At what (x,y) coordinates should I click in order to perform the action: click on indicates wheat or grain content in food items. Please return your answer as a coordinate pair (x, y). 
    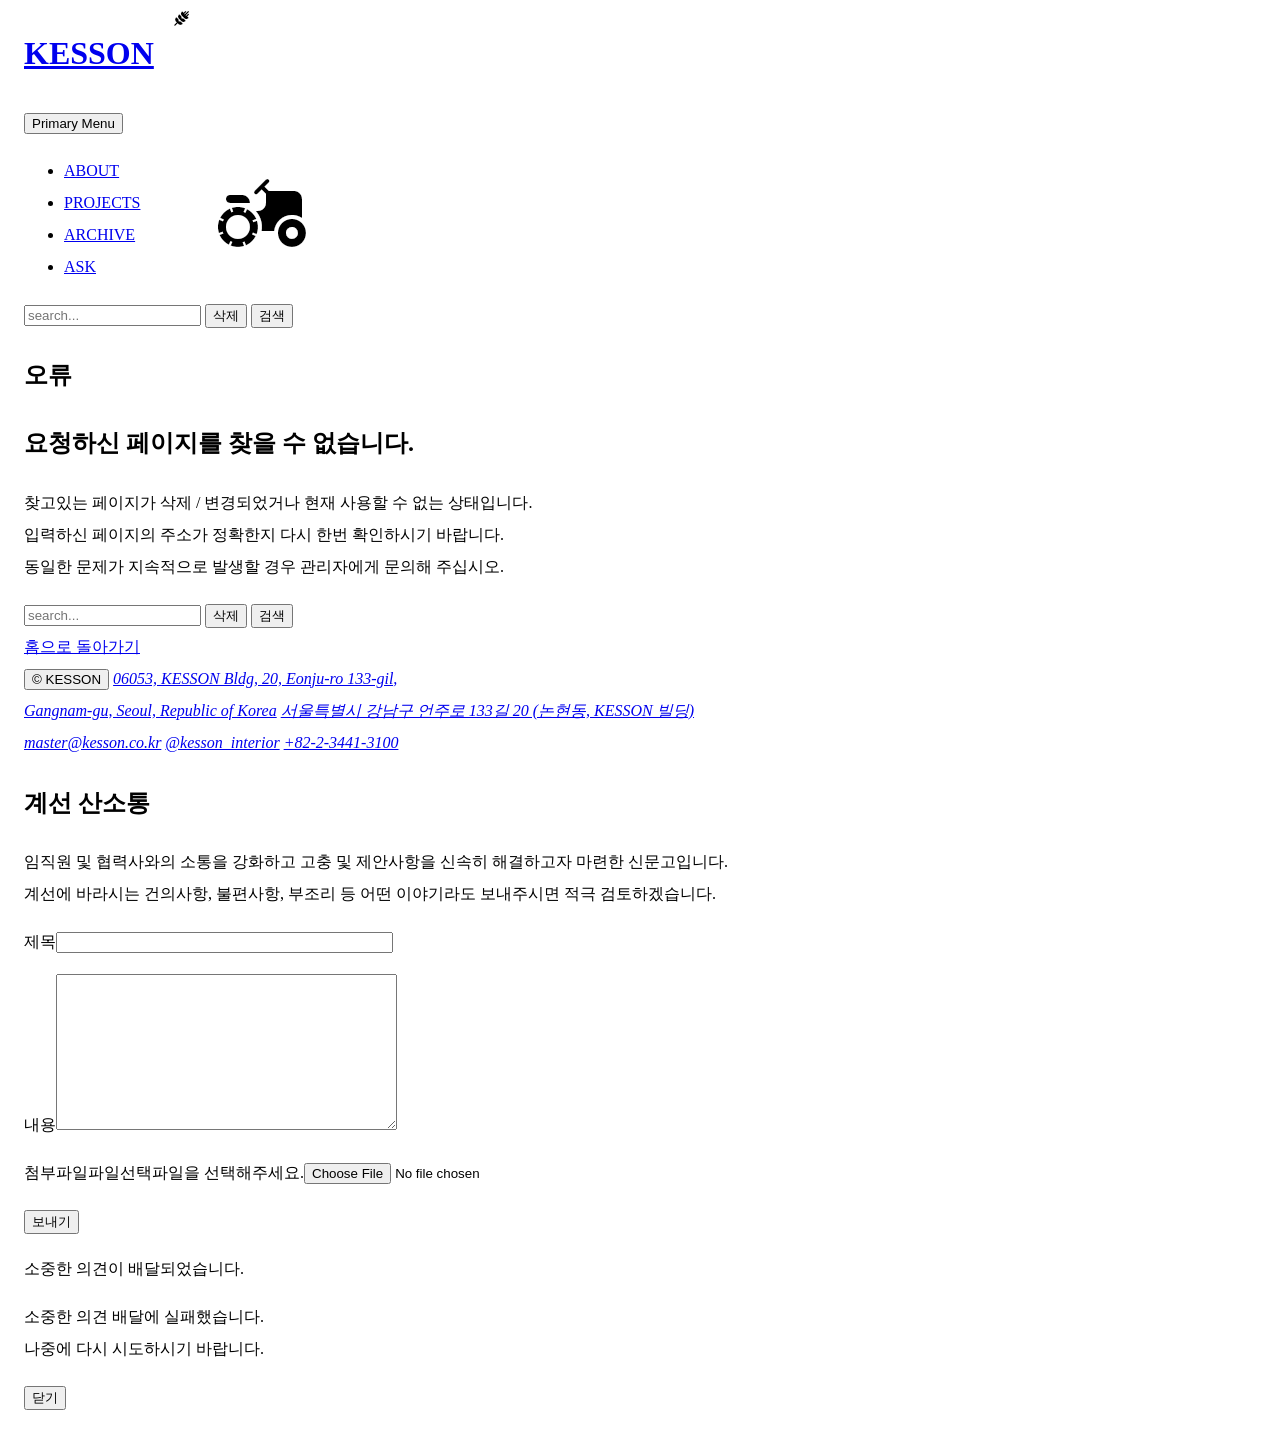
    Looking at the image, I should click on (182, 18).